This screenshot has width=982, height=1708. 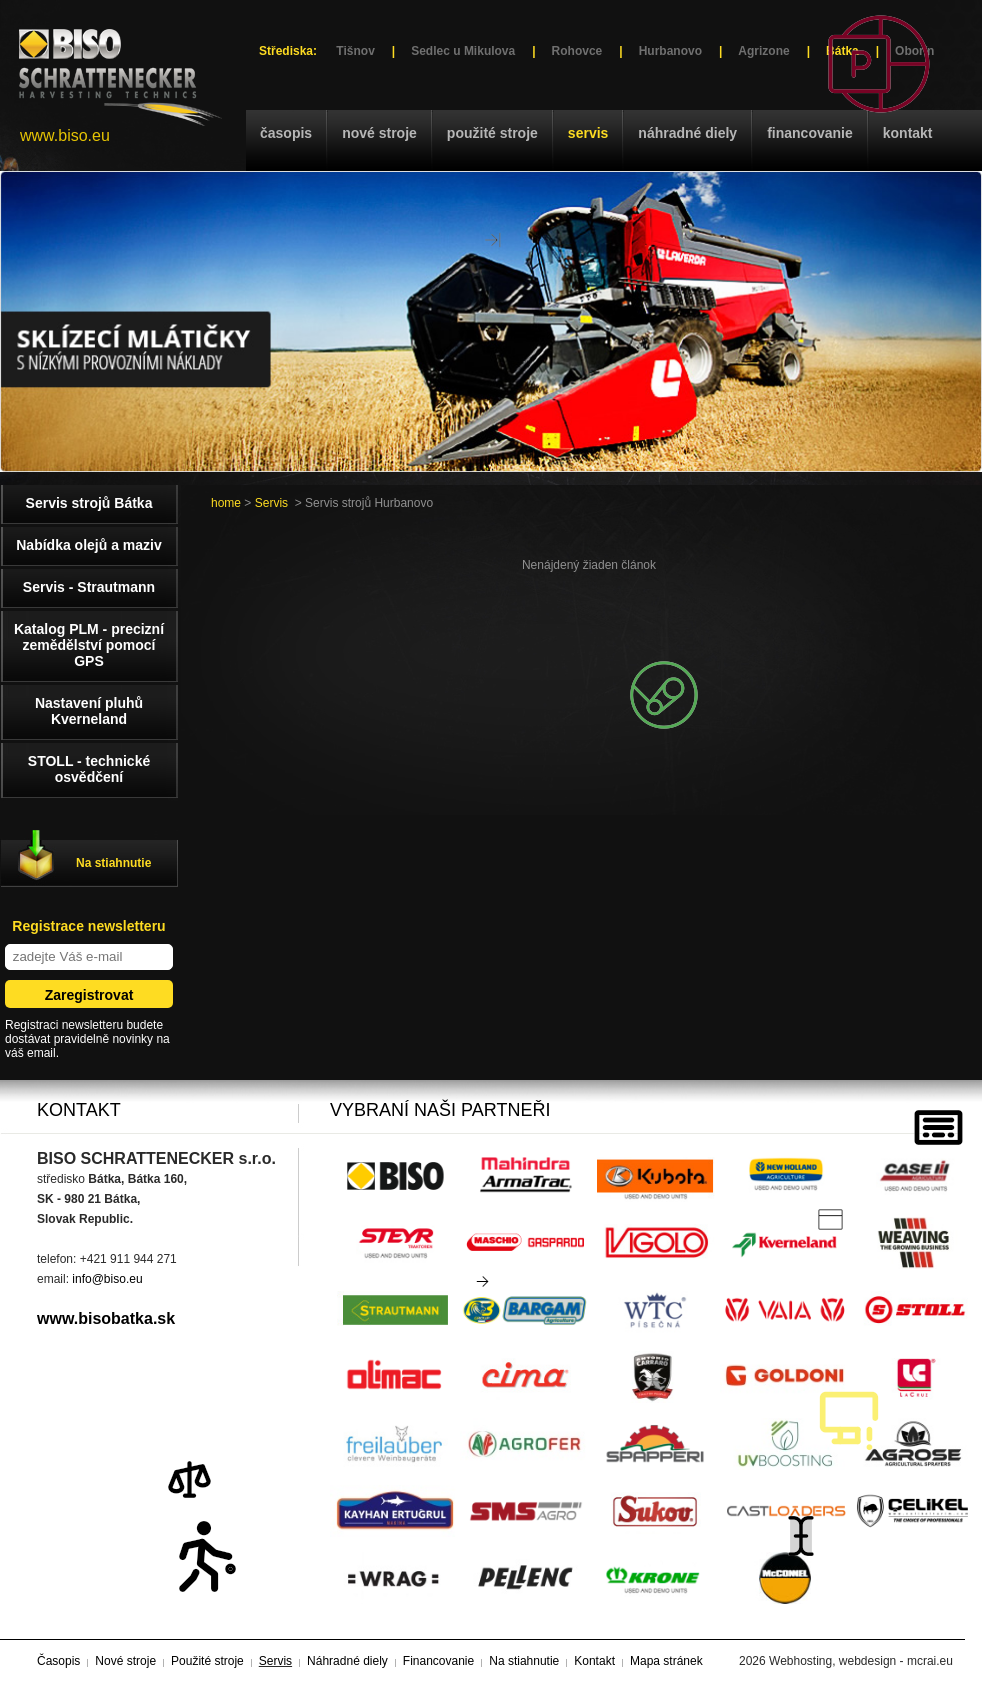 I want to click on go to end or last item, so click(x=493, y=240).